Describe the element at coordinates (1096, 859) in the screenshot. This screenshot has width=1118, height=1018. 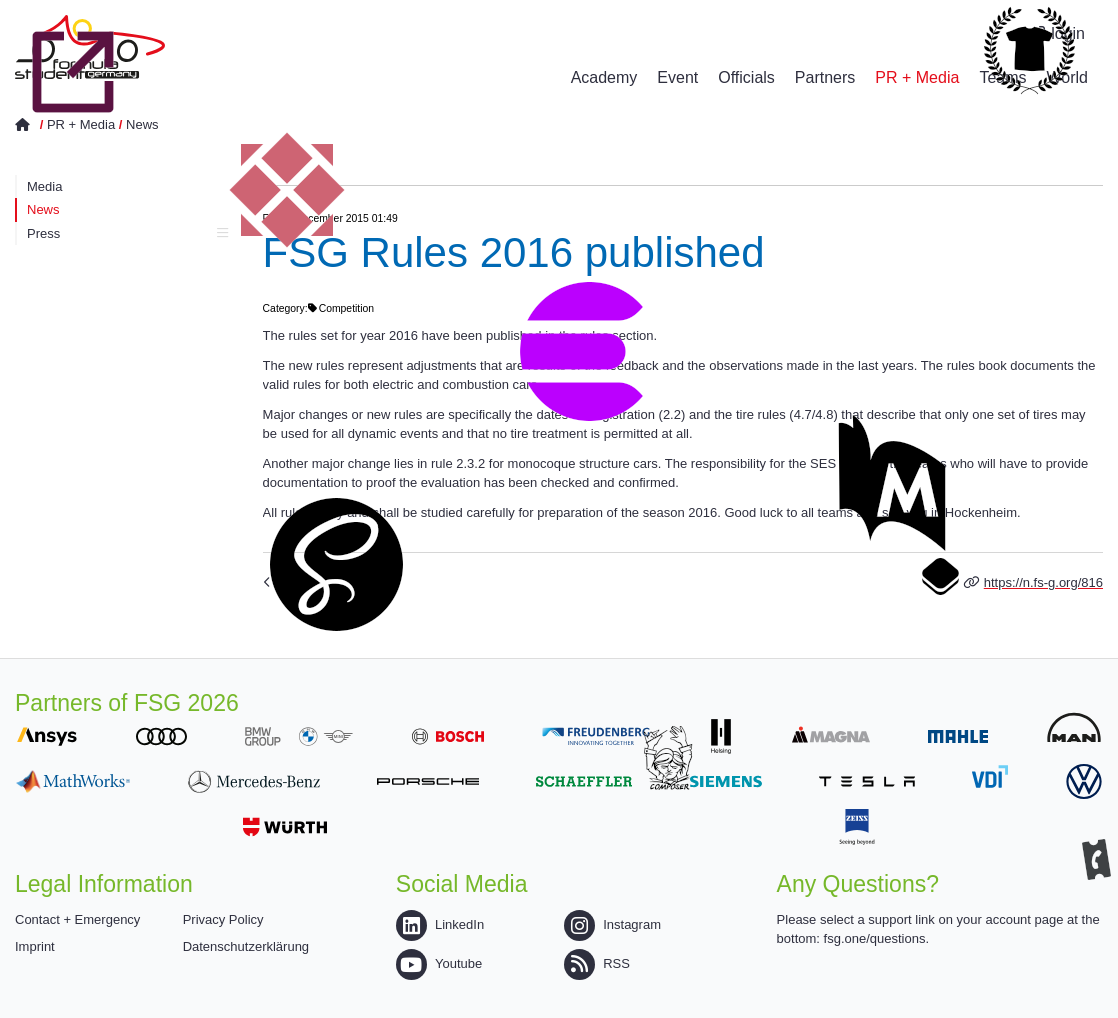
I see `open the Allociné app for movie listings and reviews` at that location.